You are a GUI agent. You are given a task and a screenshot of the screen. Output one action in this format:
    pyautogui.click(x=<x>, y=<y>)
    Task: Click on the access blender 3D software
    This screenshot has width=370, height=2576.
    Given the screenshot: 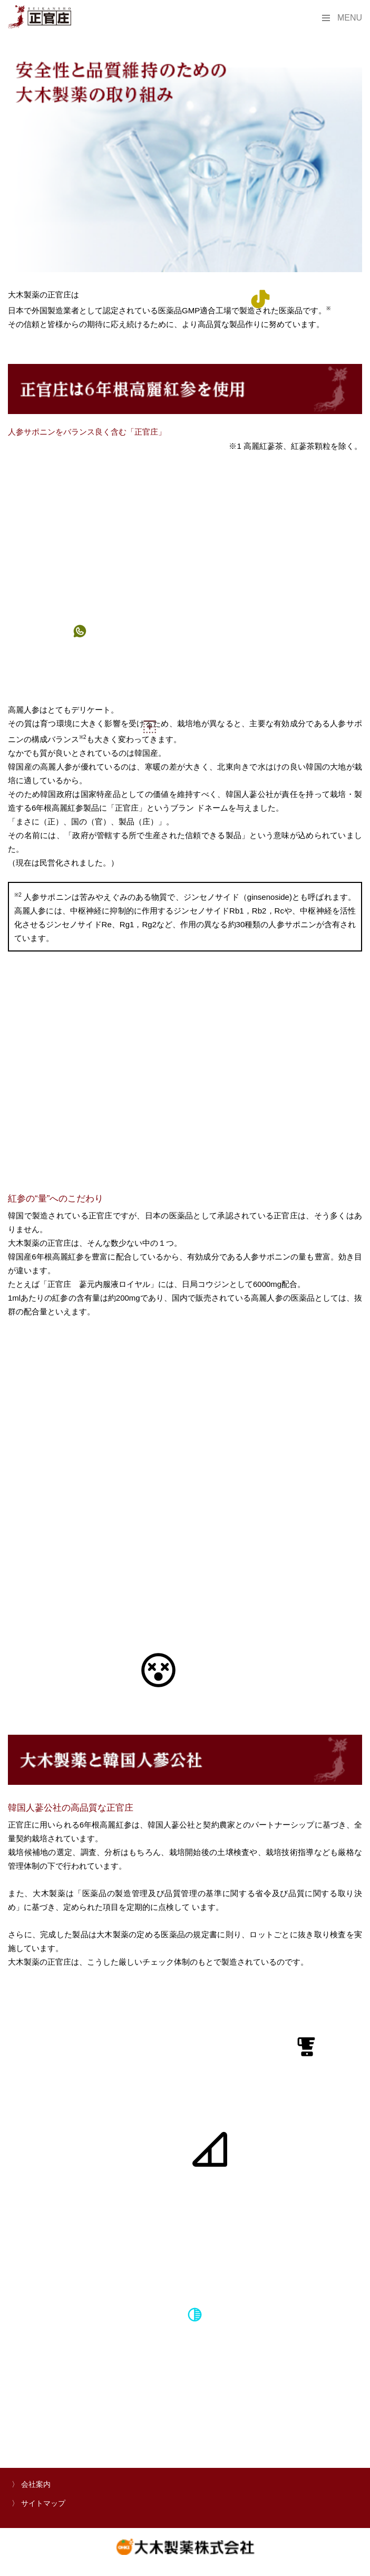 What is the action you would take?
    pyautogui.click(x=307, y=2046)
    